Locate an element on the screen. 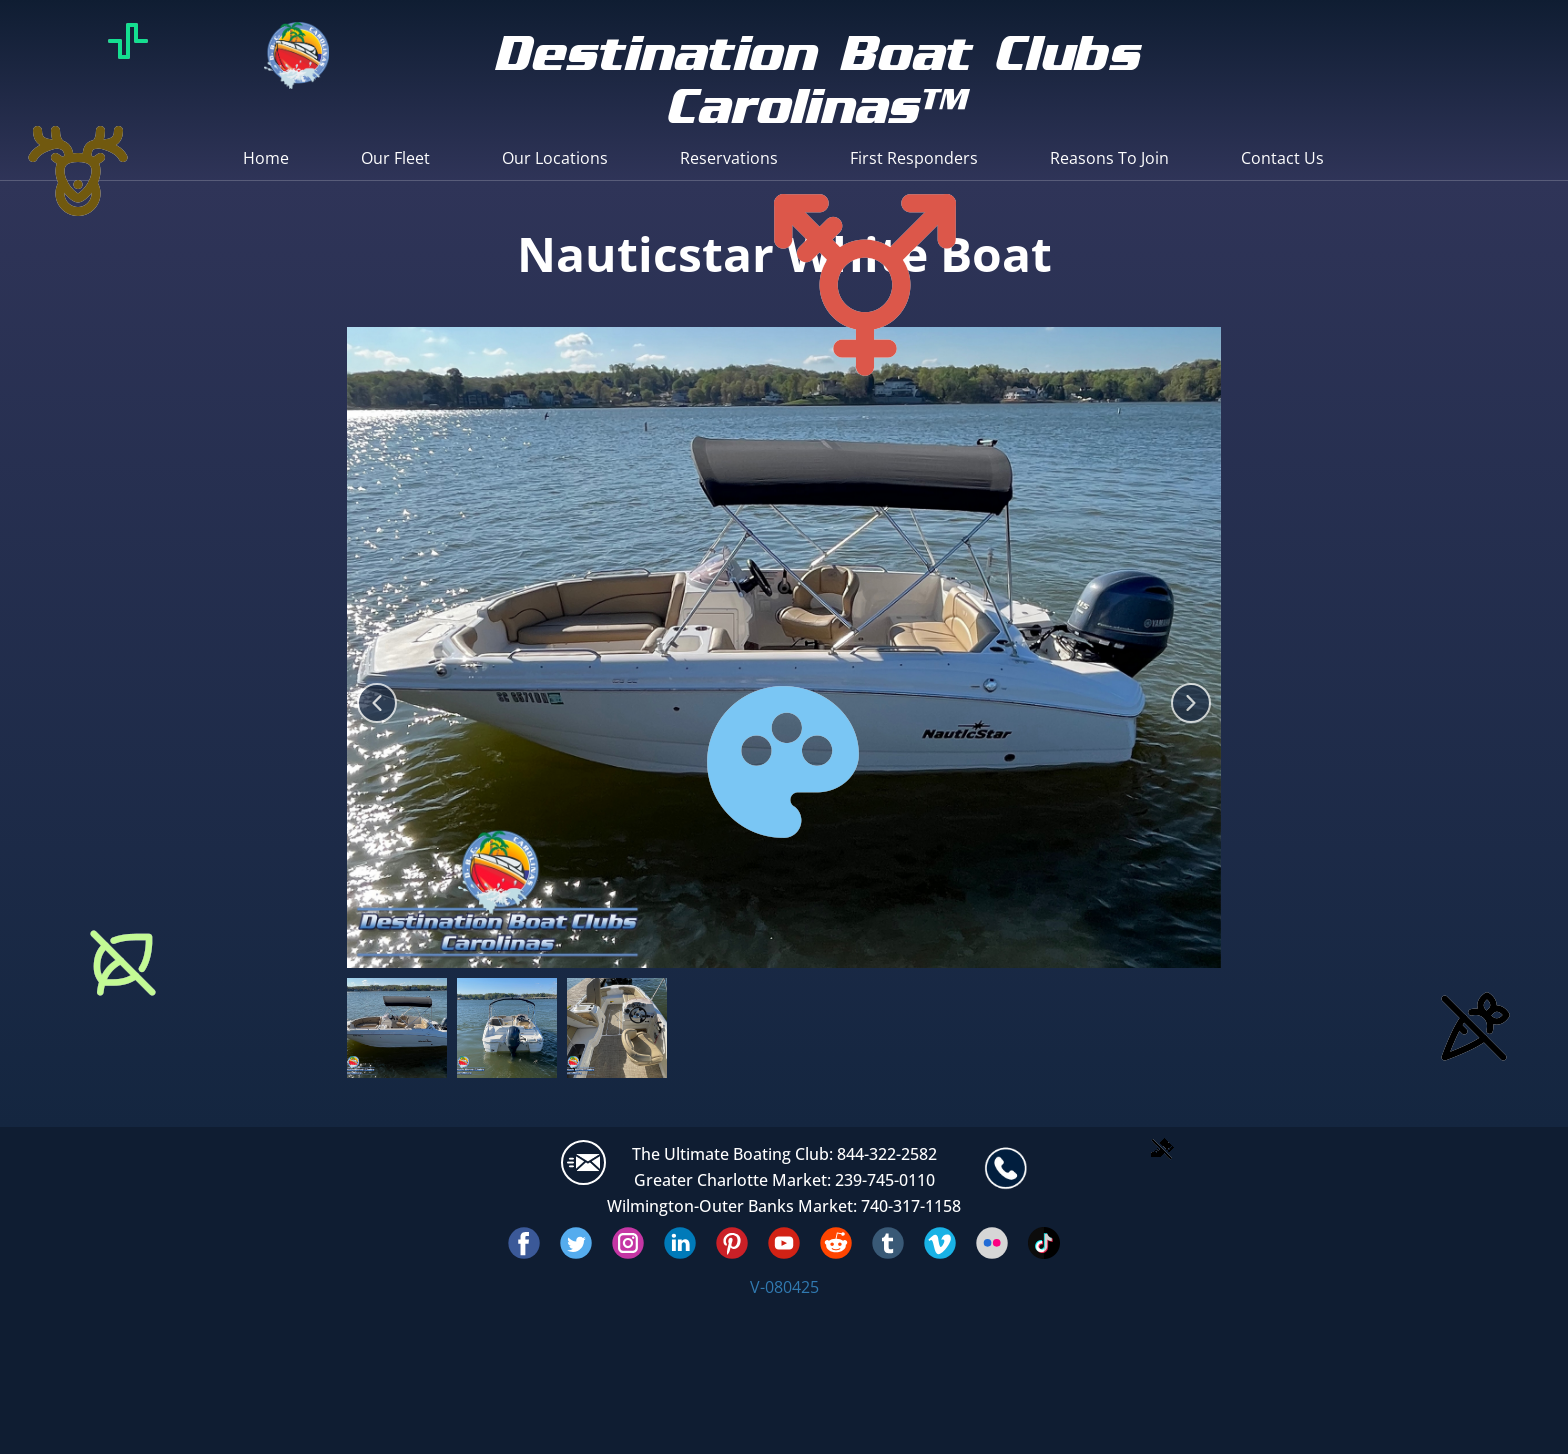 This screenshot has width=1568, height=1454. indicates a restricted area where walking is prohibited is located at coordinates (1162, 1148).